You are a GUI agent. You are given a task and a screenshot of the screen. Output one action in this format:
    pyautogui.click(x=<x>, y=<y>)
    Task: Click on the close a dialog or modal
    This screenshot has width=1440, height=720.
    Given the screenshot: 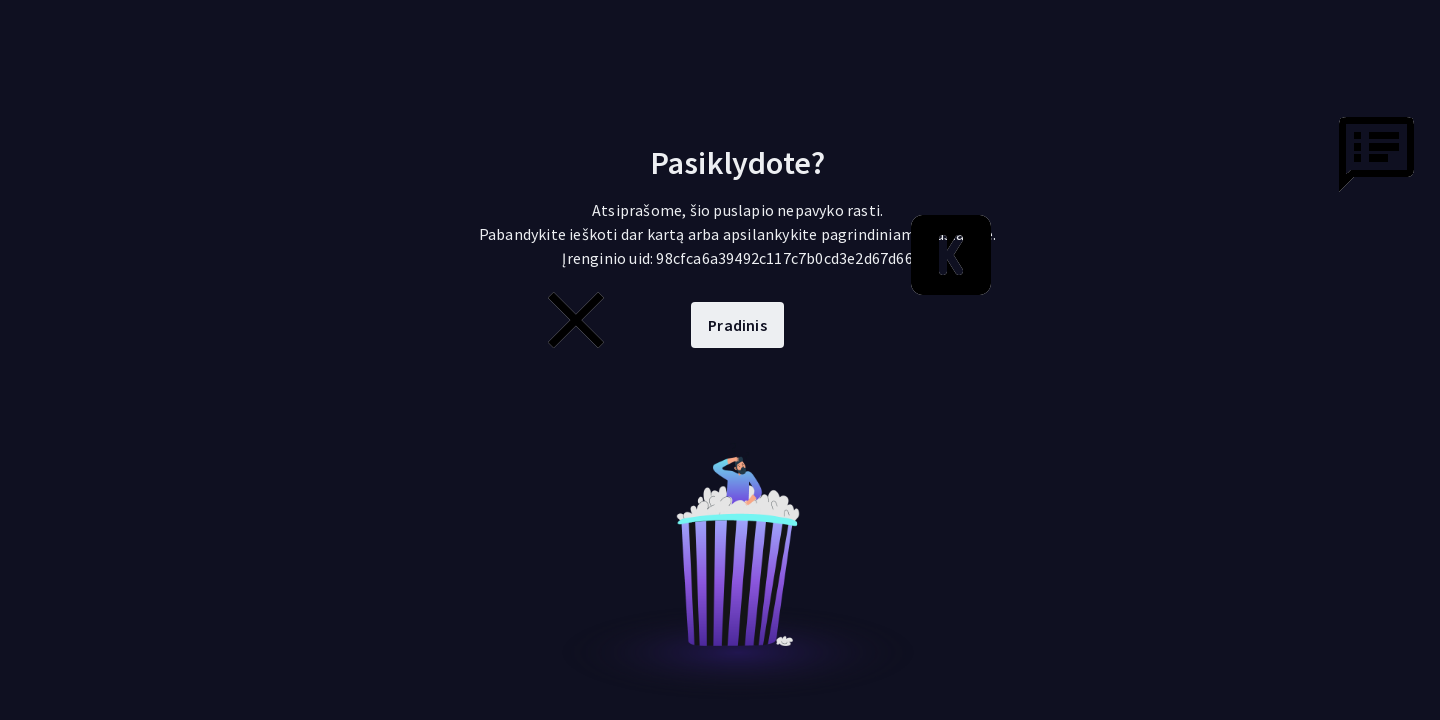 What is the action you would take?
    pyautogui.click(x=576, y=320)
    